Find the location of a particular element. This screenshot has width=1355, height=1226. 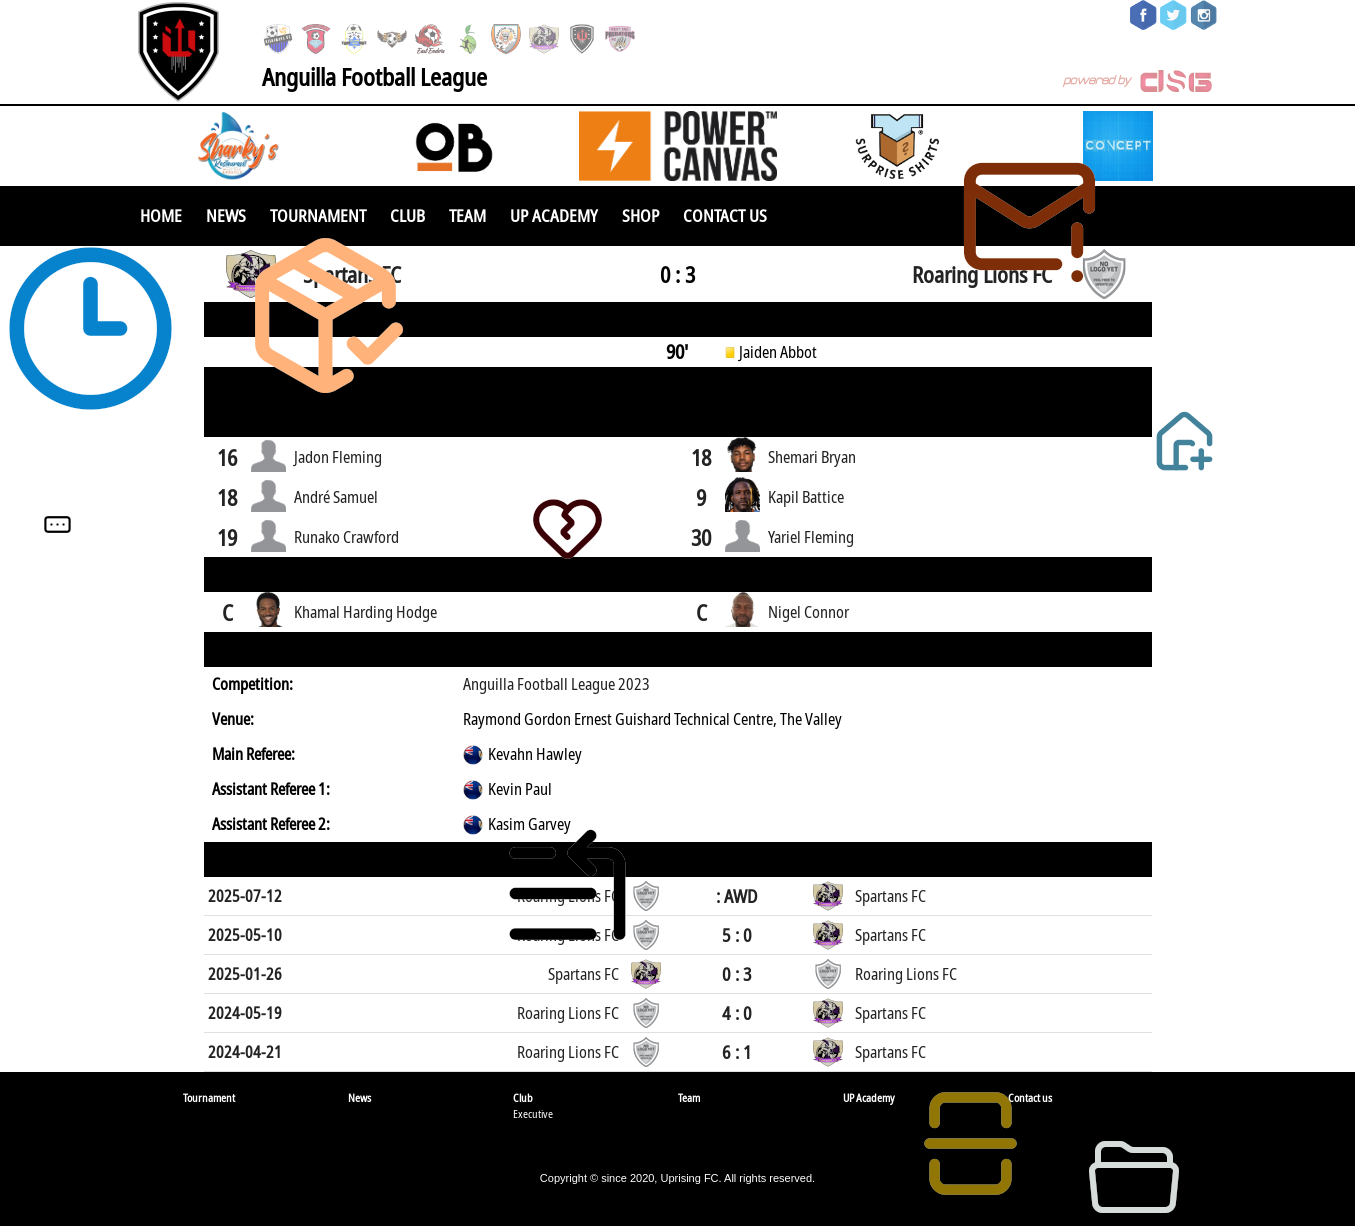

open folder to view contents is located at coordinates (1134, 1177).